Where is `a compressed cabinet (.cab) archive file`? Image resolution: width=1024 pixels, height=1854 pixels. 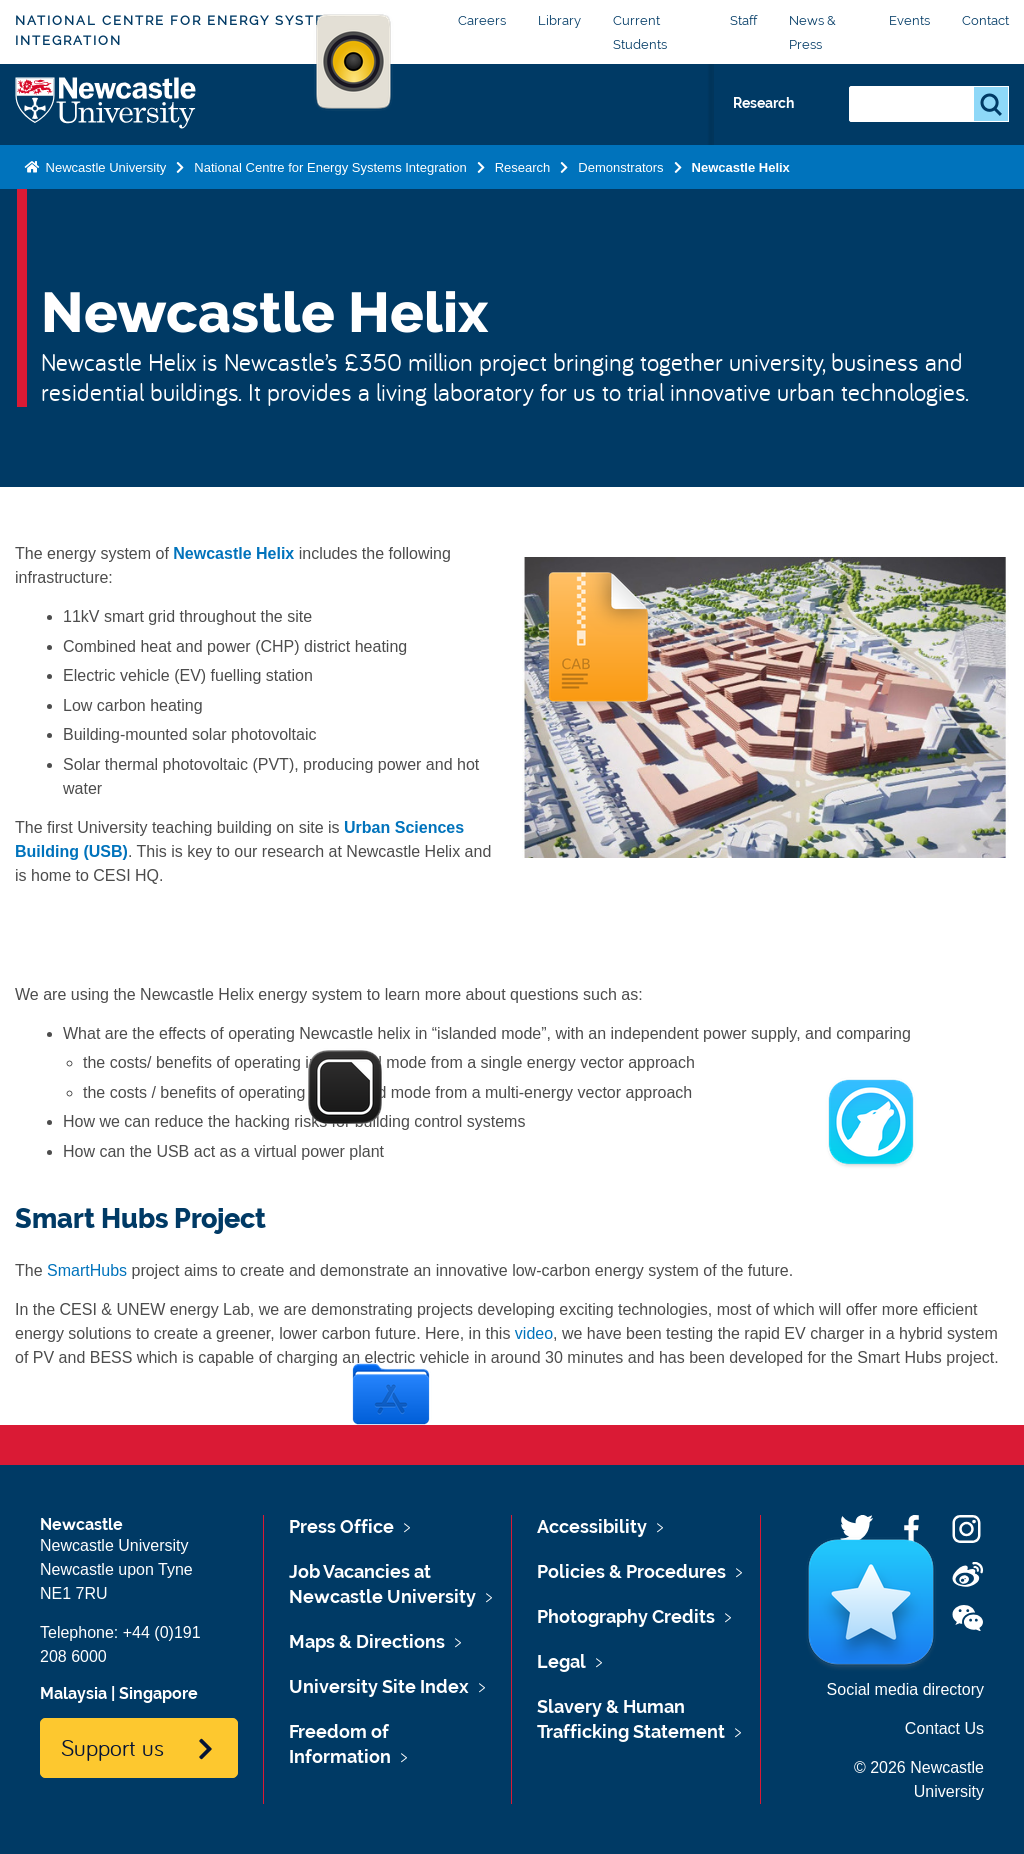
a compressed cabinet (.cab) archive file is located at coordinates (598, 639).